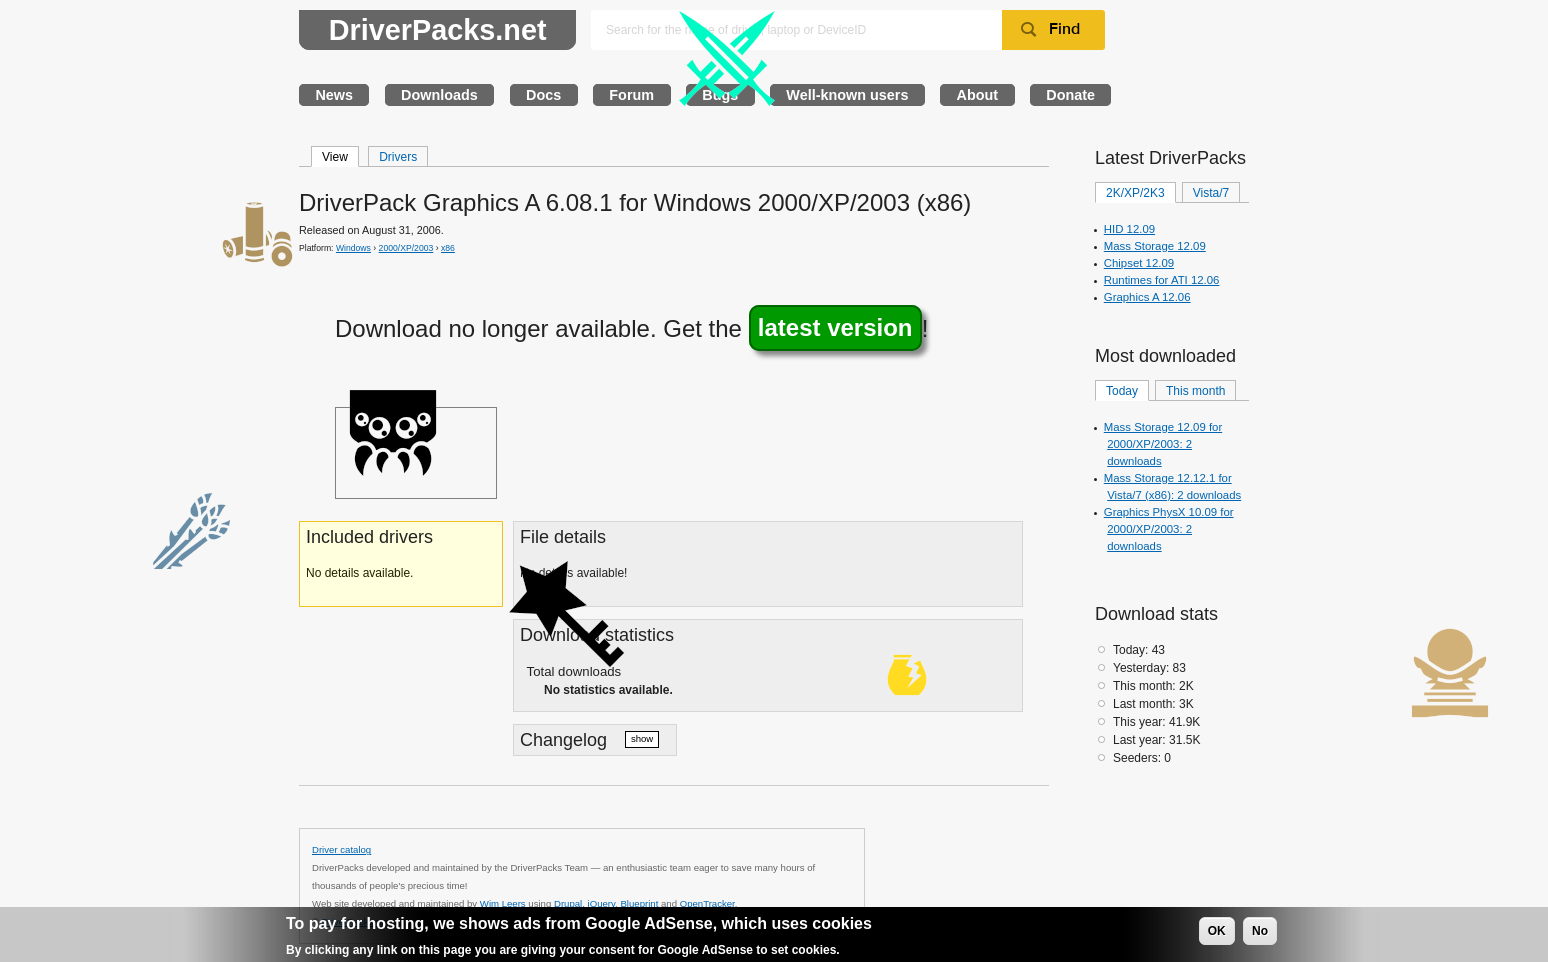 The width and height of the screenshot is (1548, 962). I want to click on select asparagus as an ingredient, so click(191, 530).